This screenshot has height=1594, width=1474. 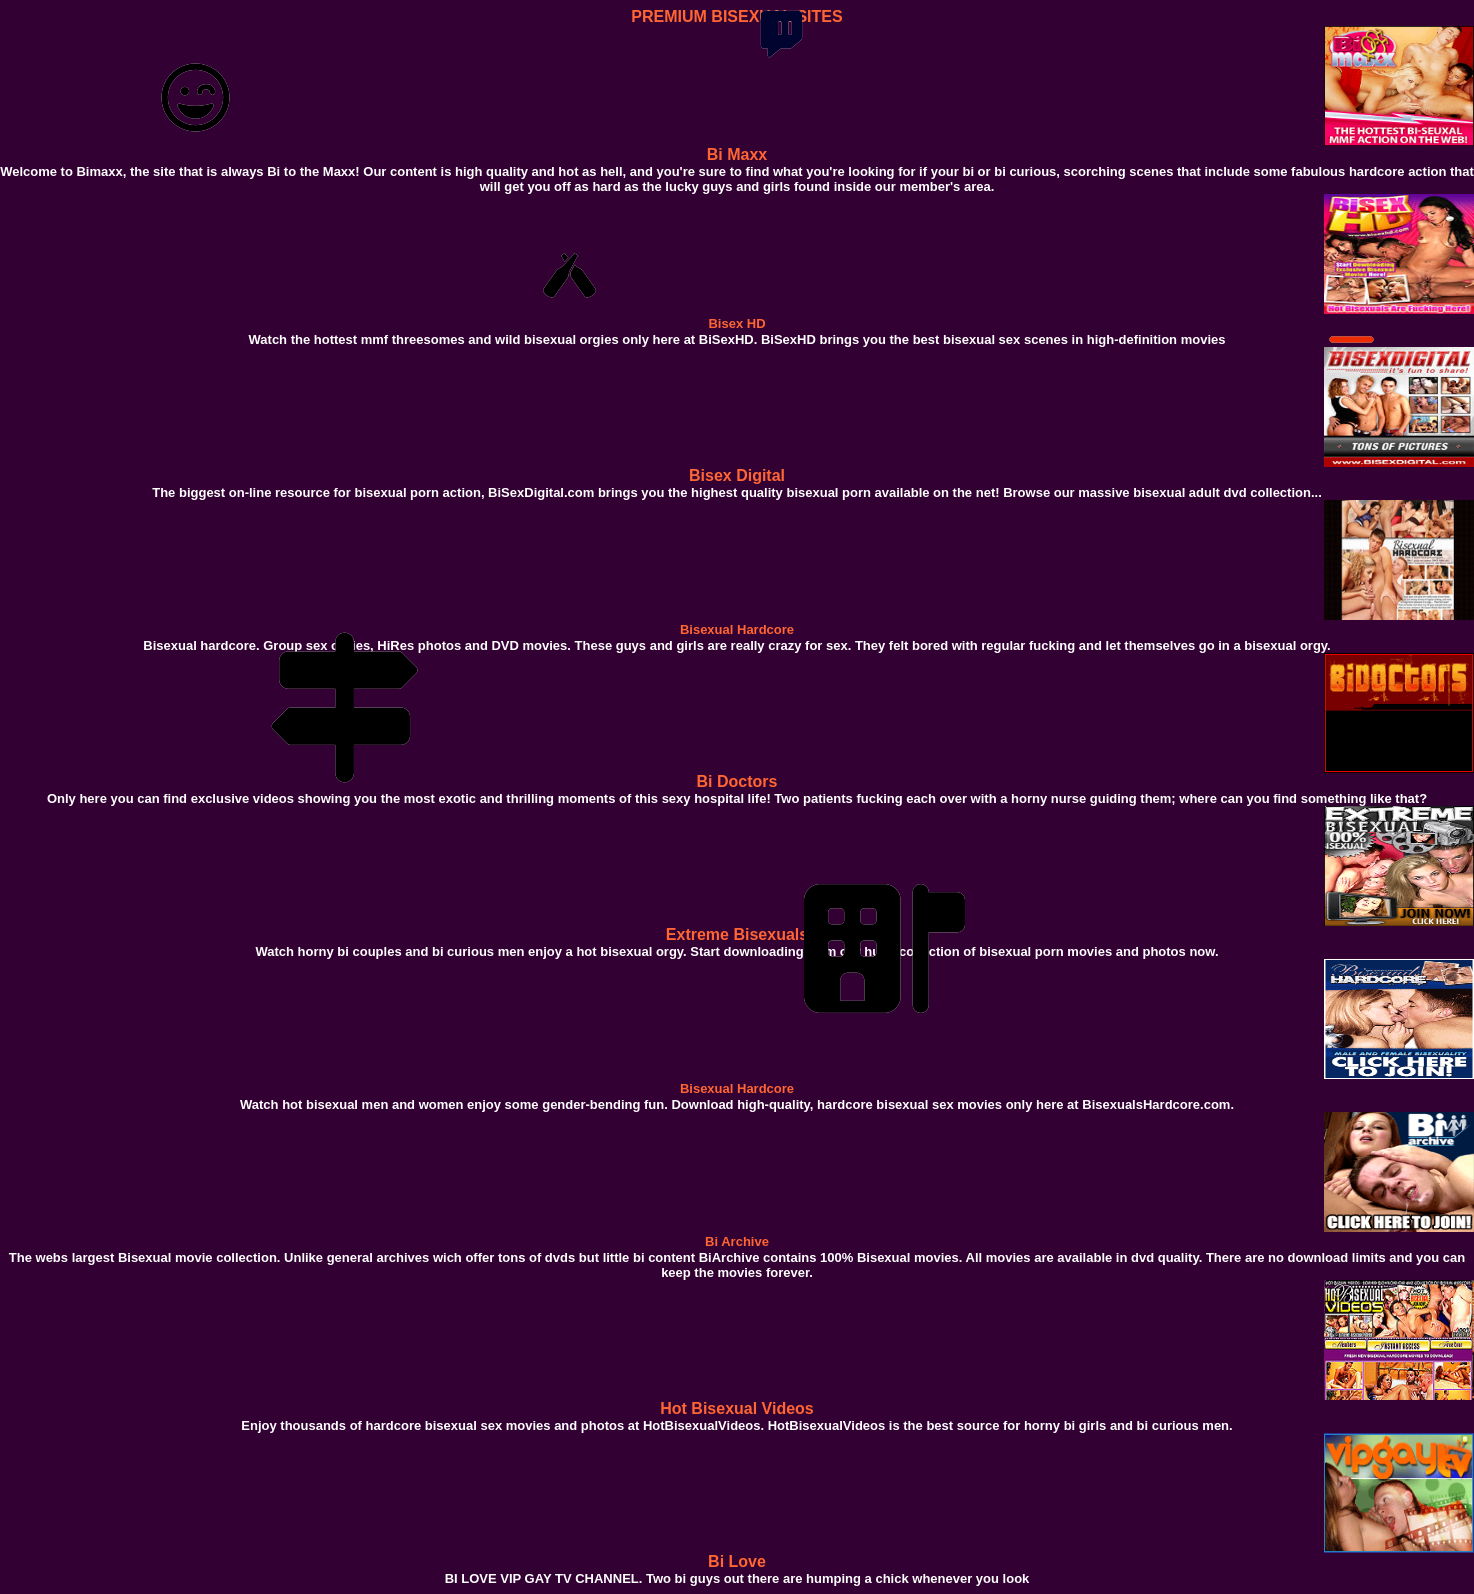 I want to click on open Twitch app, so click(x=781, y=31).